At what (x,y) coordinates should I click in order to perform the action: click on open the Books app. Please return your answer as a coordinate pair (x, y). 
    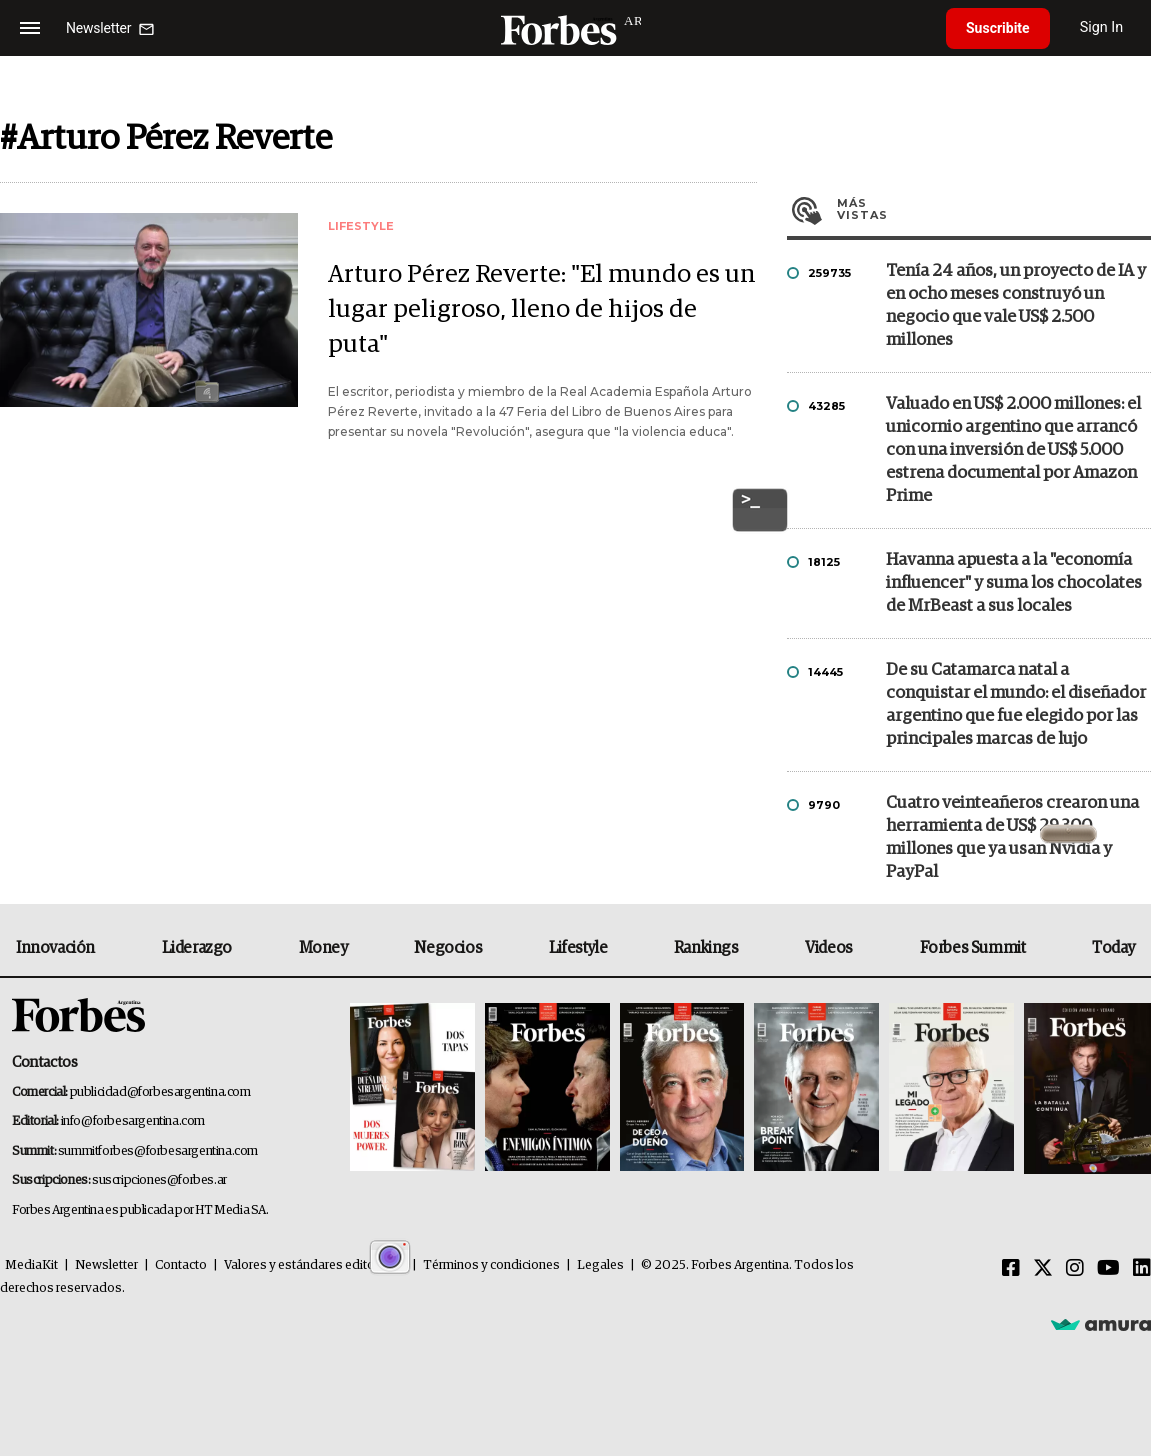
    Looking at the image, I should click on (704, 781).